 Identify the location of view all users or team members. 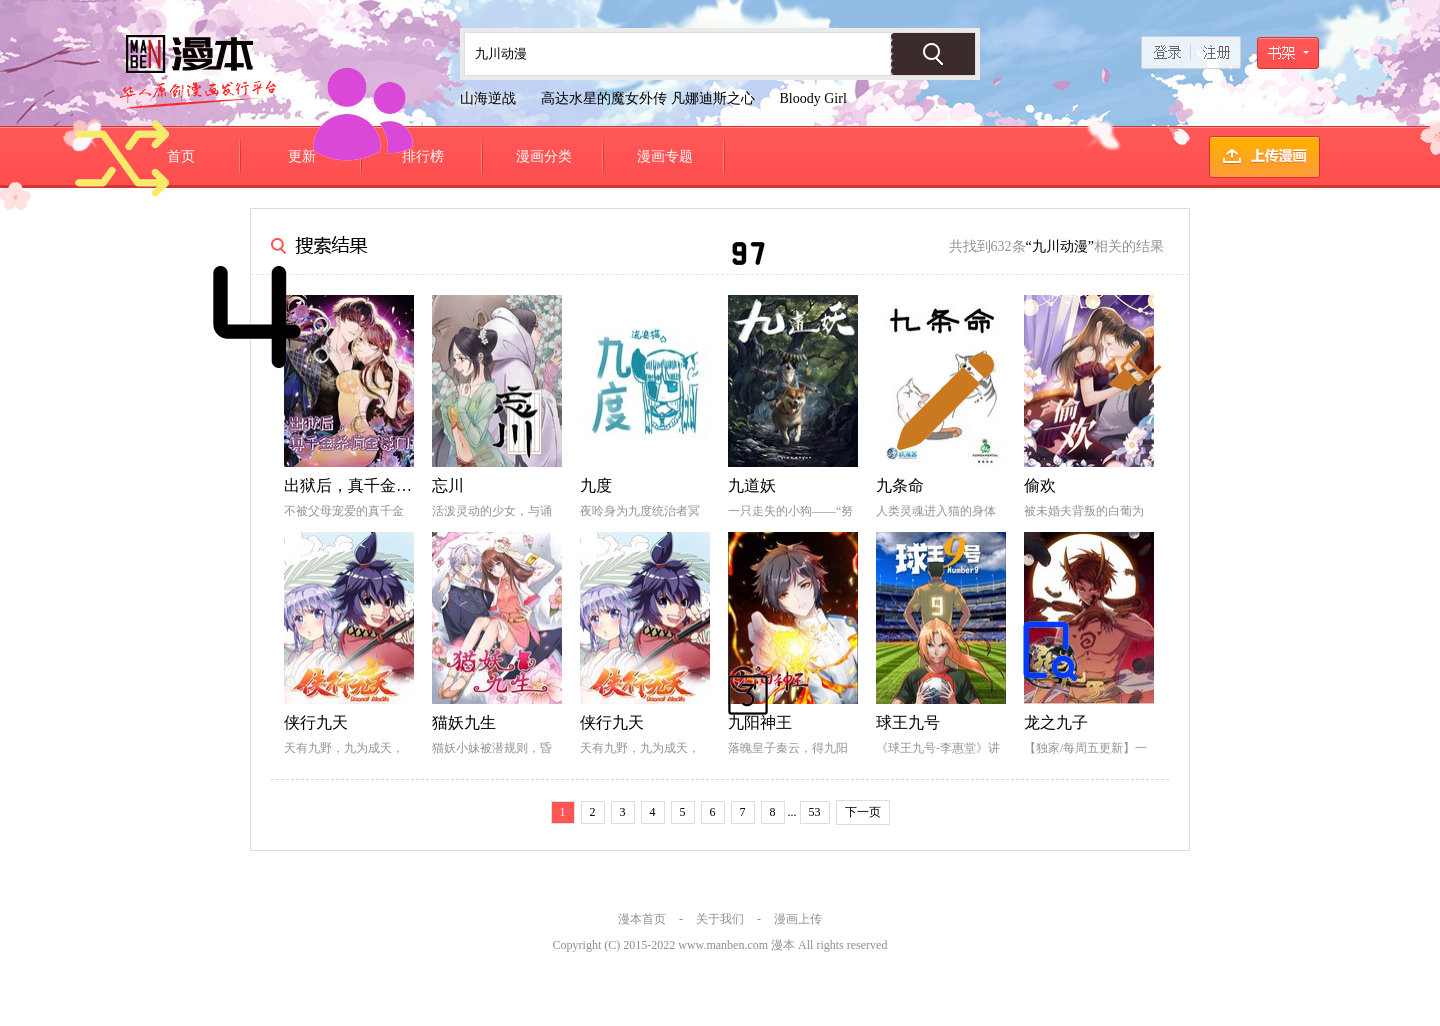
(363, 114).